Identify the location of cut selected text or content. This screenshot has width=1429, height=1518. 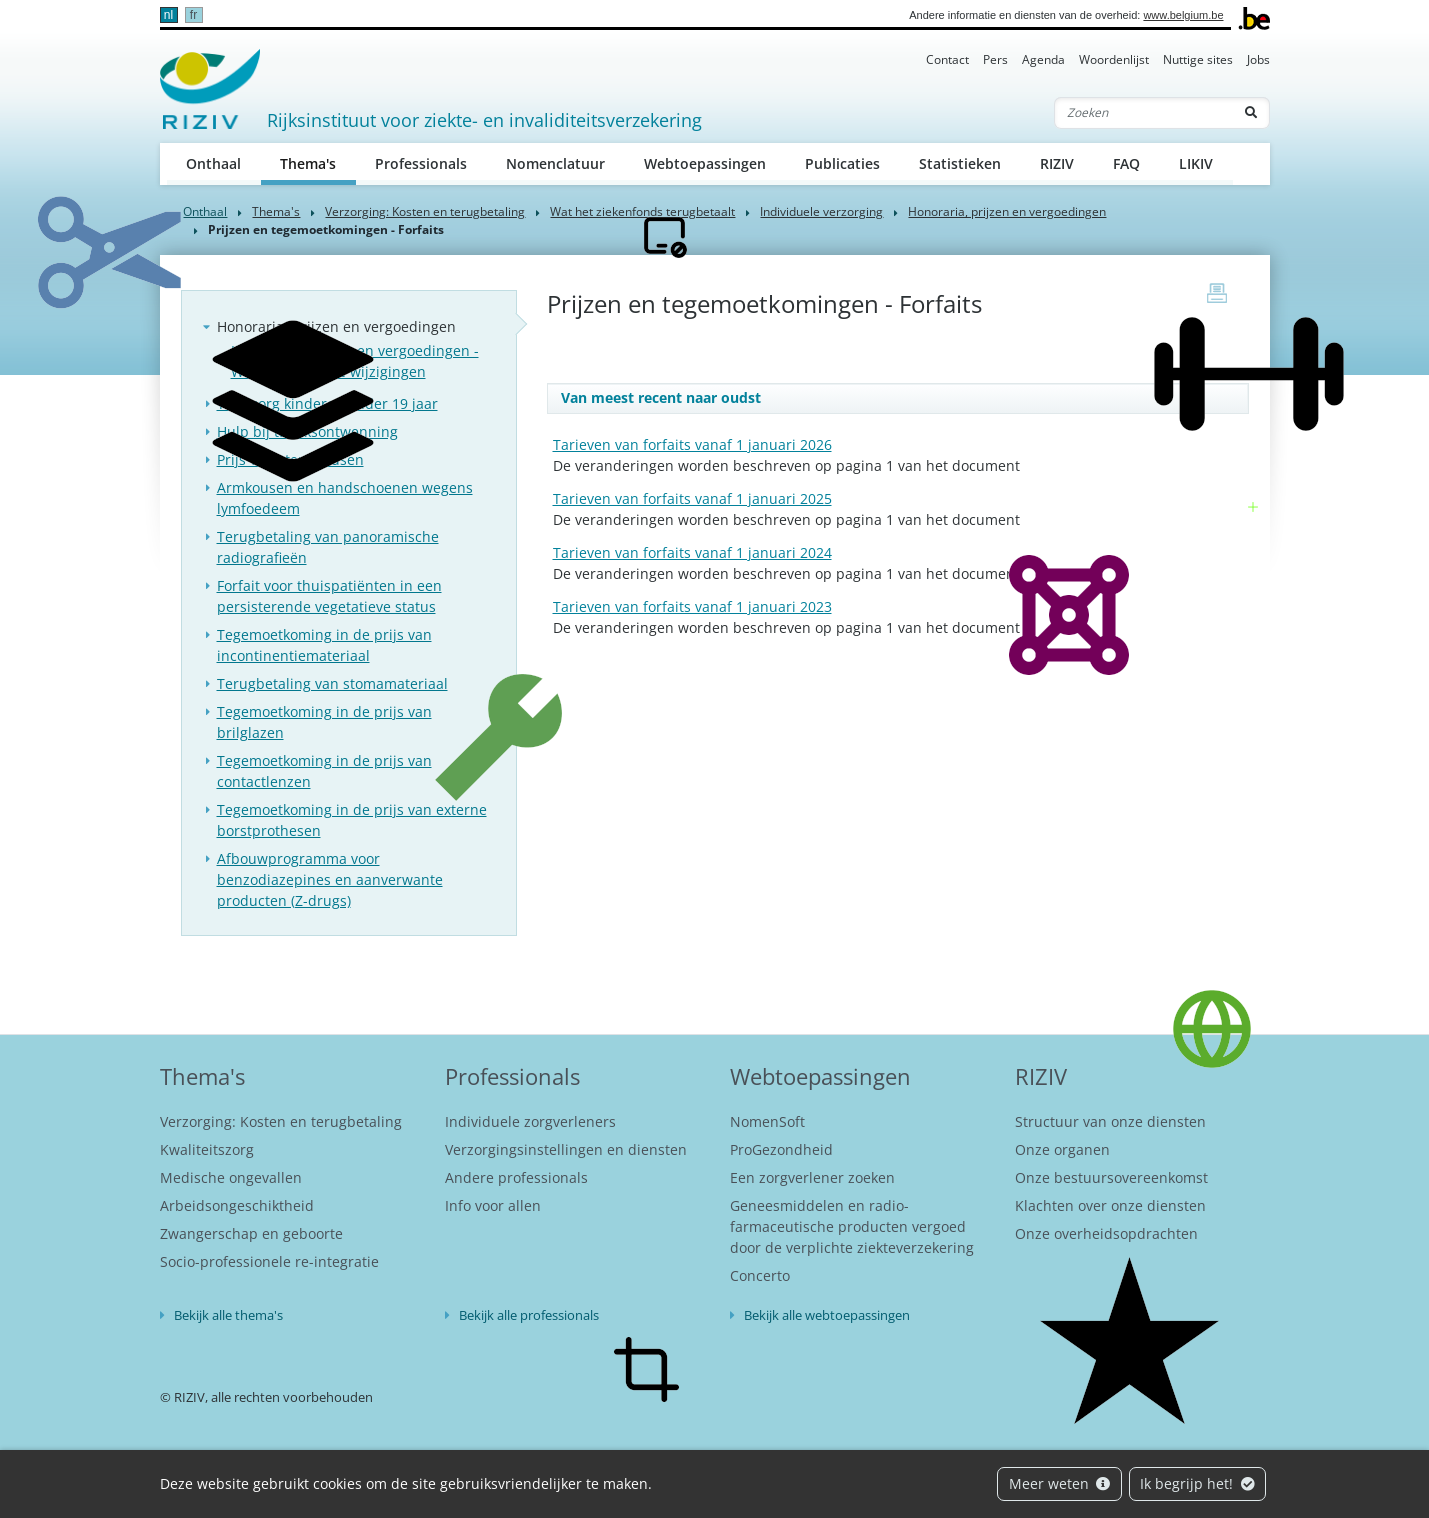
(109, 252).